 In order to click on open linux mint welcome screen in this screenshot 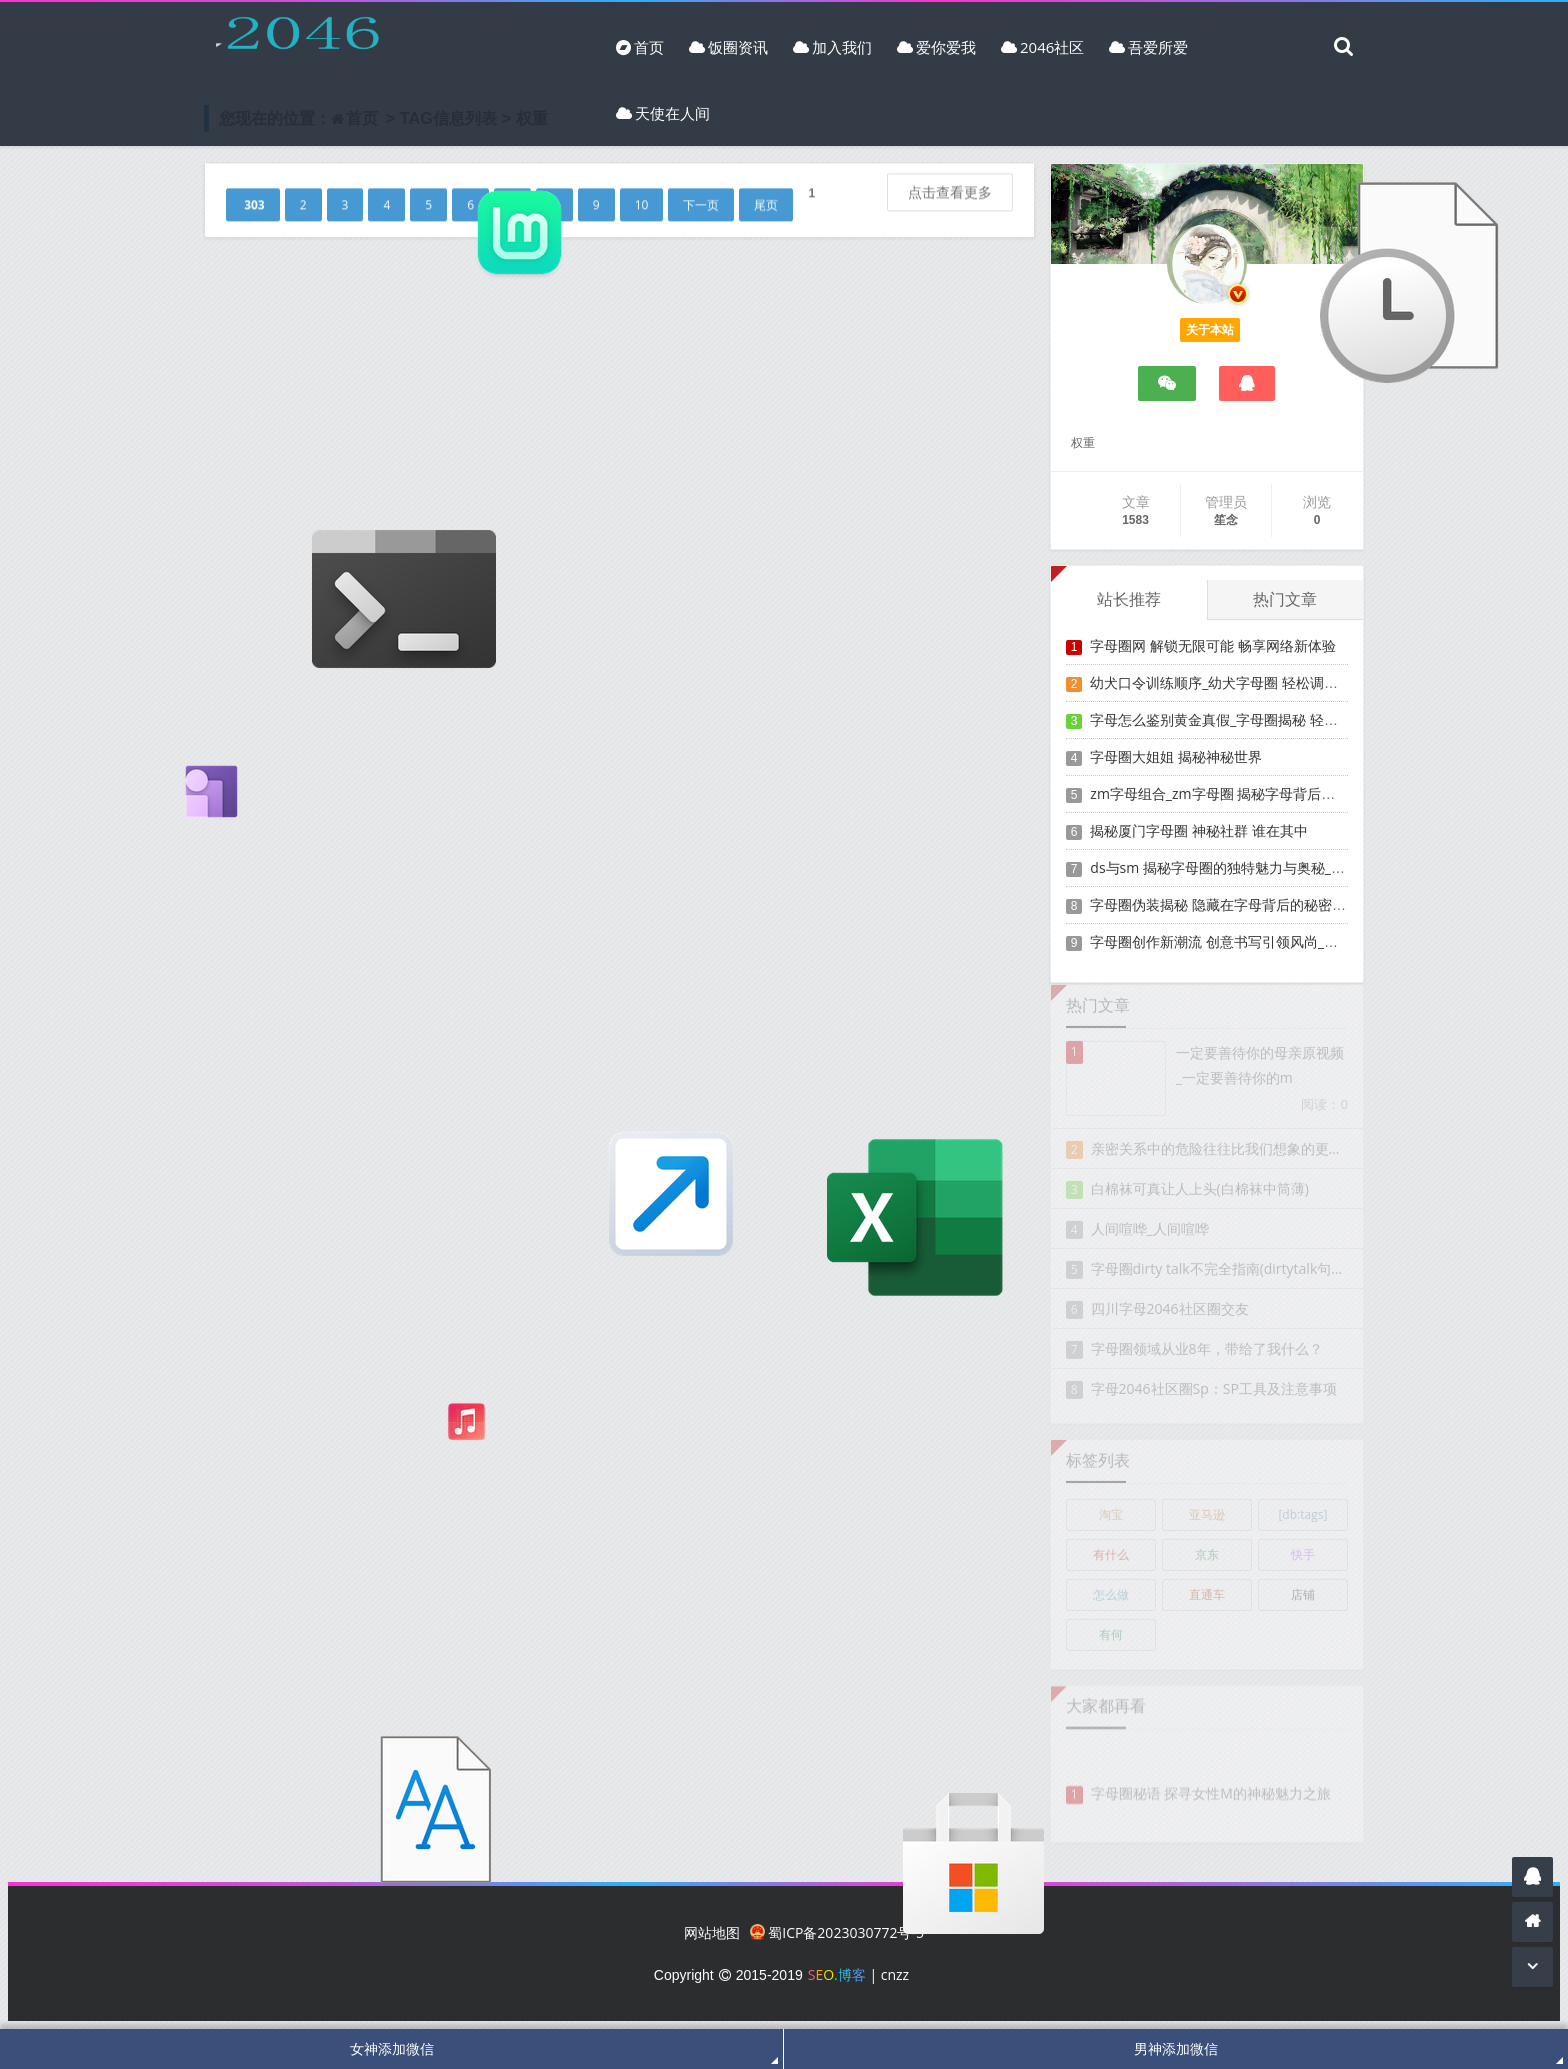, I will do `click(519, 232)`.